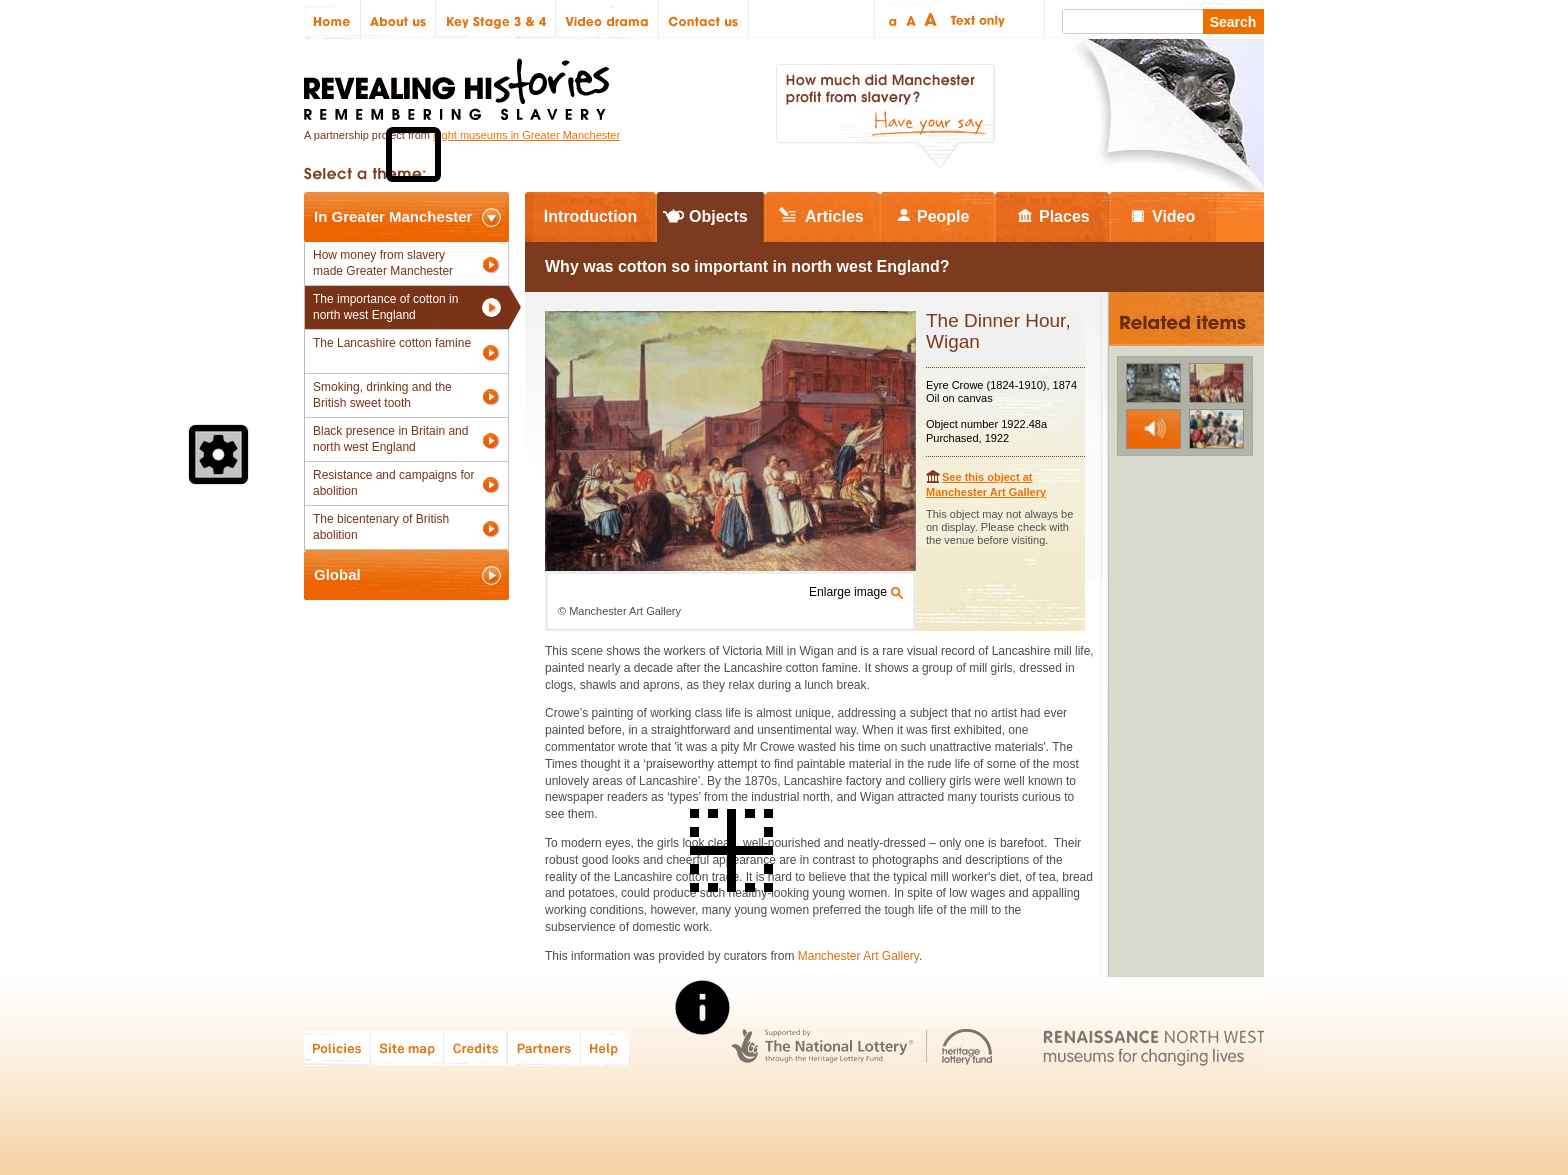  Describe the element at coordinates (731, 850) in the screenshot. I see `apply inner borders to selected cells` at that location.